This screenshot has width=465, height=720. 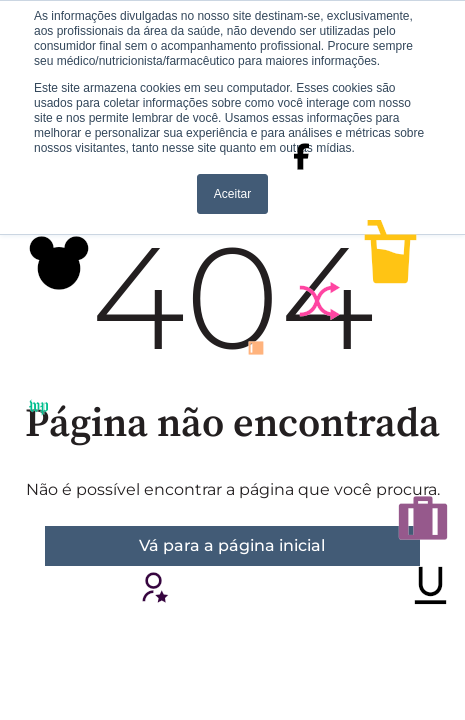 I want to click on apply underline formatting to selected text, so click(x=430, y=584).